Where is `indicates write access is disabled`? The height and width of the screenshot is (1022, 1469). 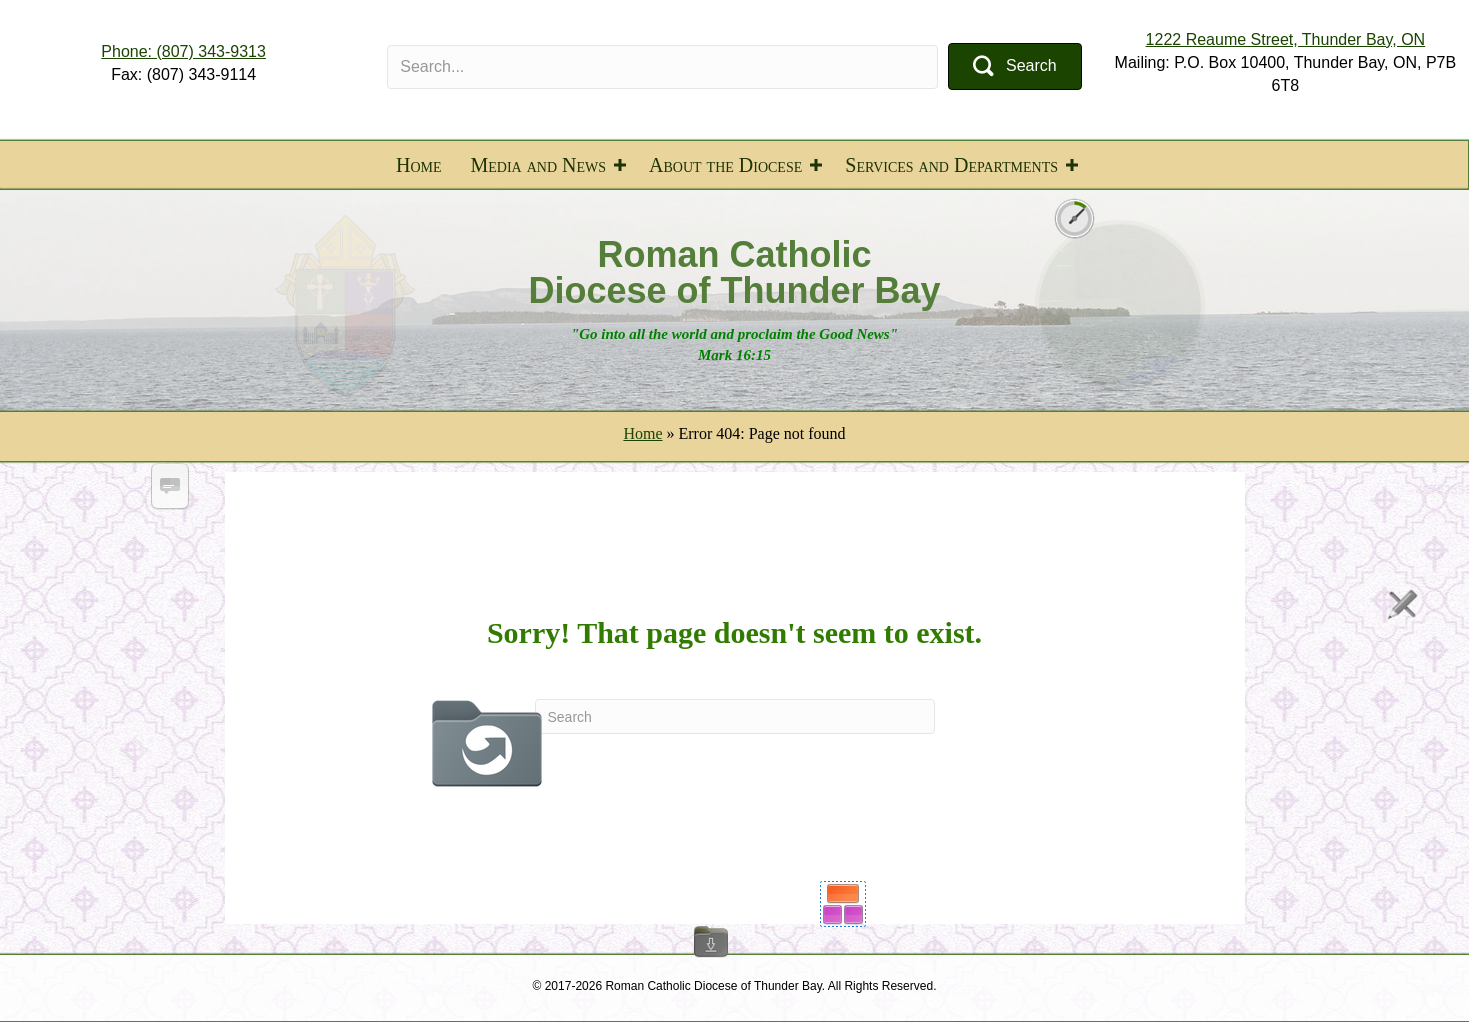
indicates write access is disabled is located at coordinates (1402, 604).